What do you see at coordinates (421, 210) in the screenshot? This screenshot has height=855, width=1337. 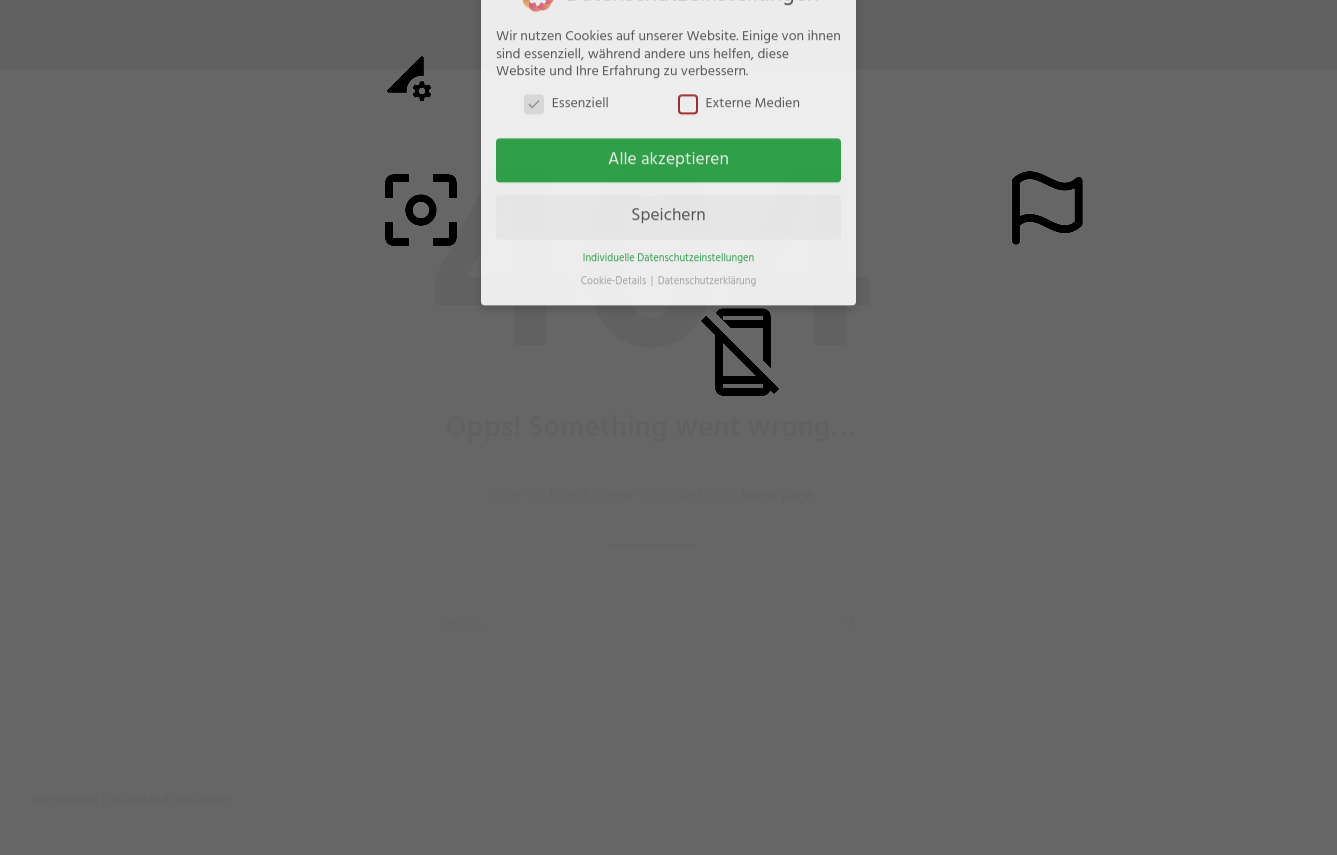 I see `center focus on camera viewfinder` at bounding box center [421, 210].